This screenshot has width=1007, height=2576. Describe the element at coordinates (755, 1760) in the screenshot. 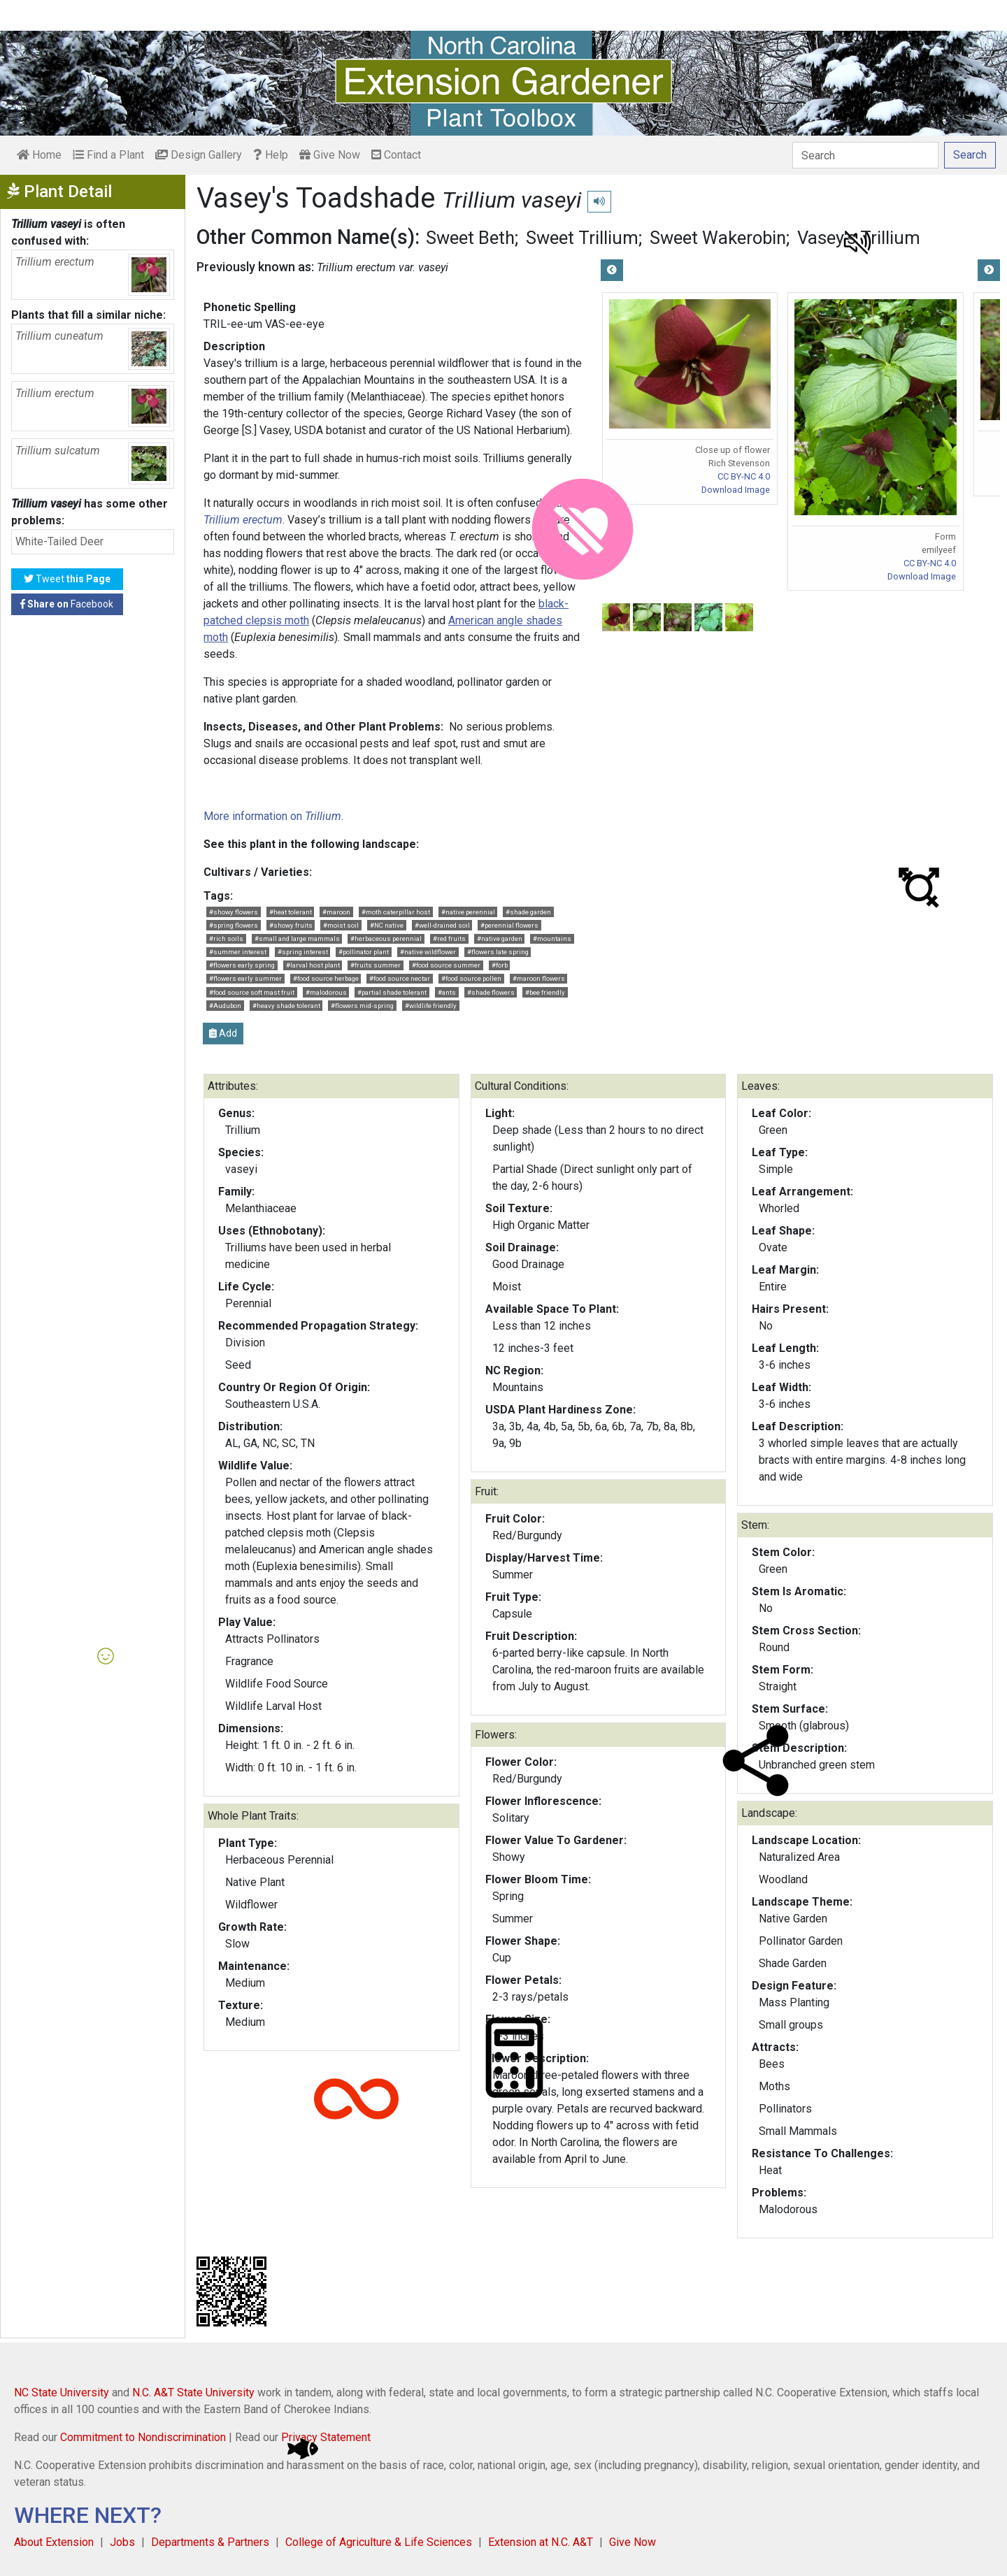

I see `share content to social media` at that location.